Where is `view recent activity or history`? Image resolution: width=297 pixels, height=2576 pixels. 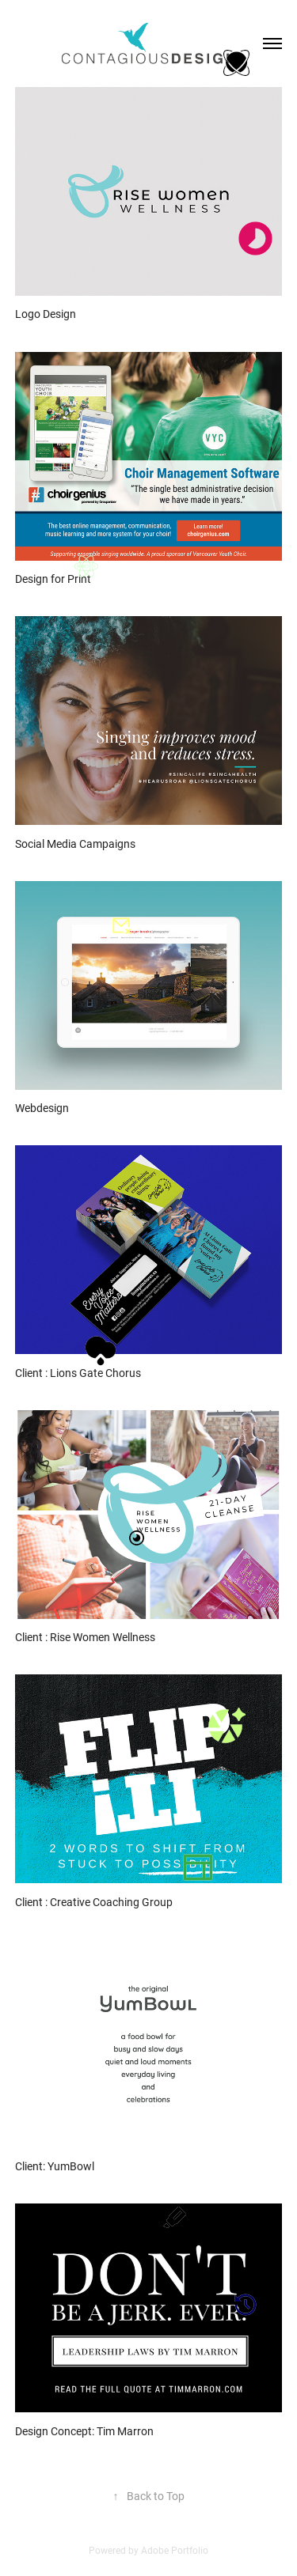 view recent activity or history is located at coordinates (246, 2305).